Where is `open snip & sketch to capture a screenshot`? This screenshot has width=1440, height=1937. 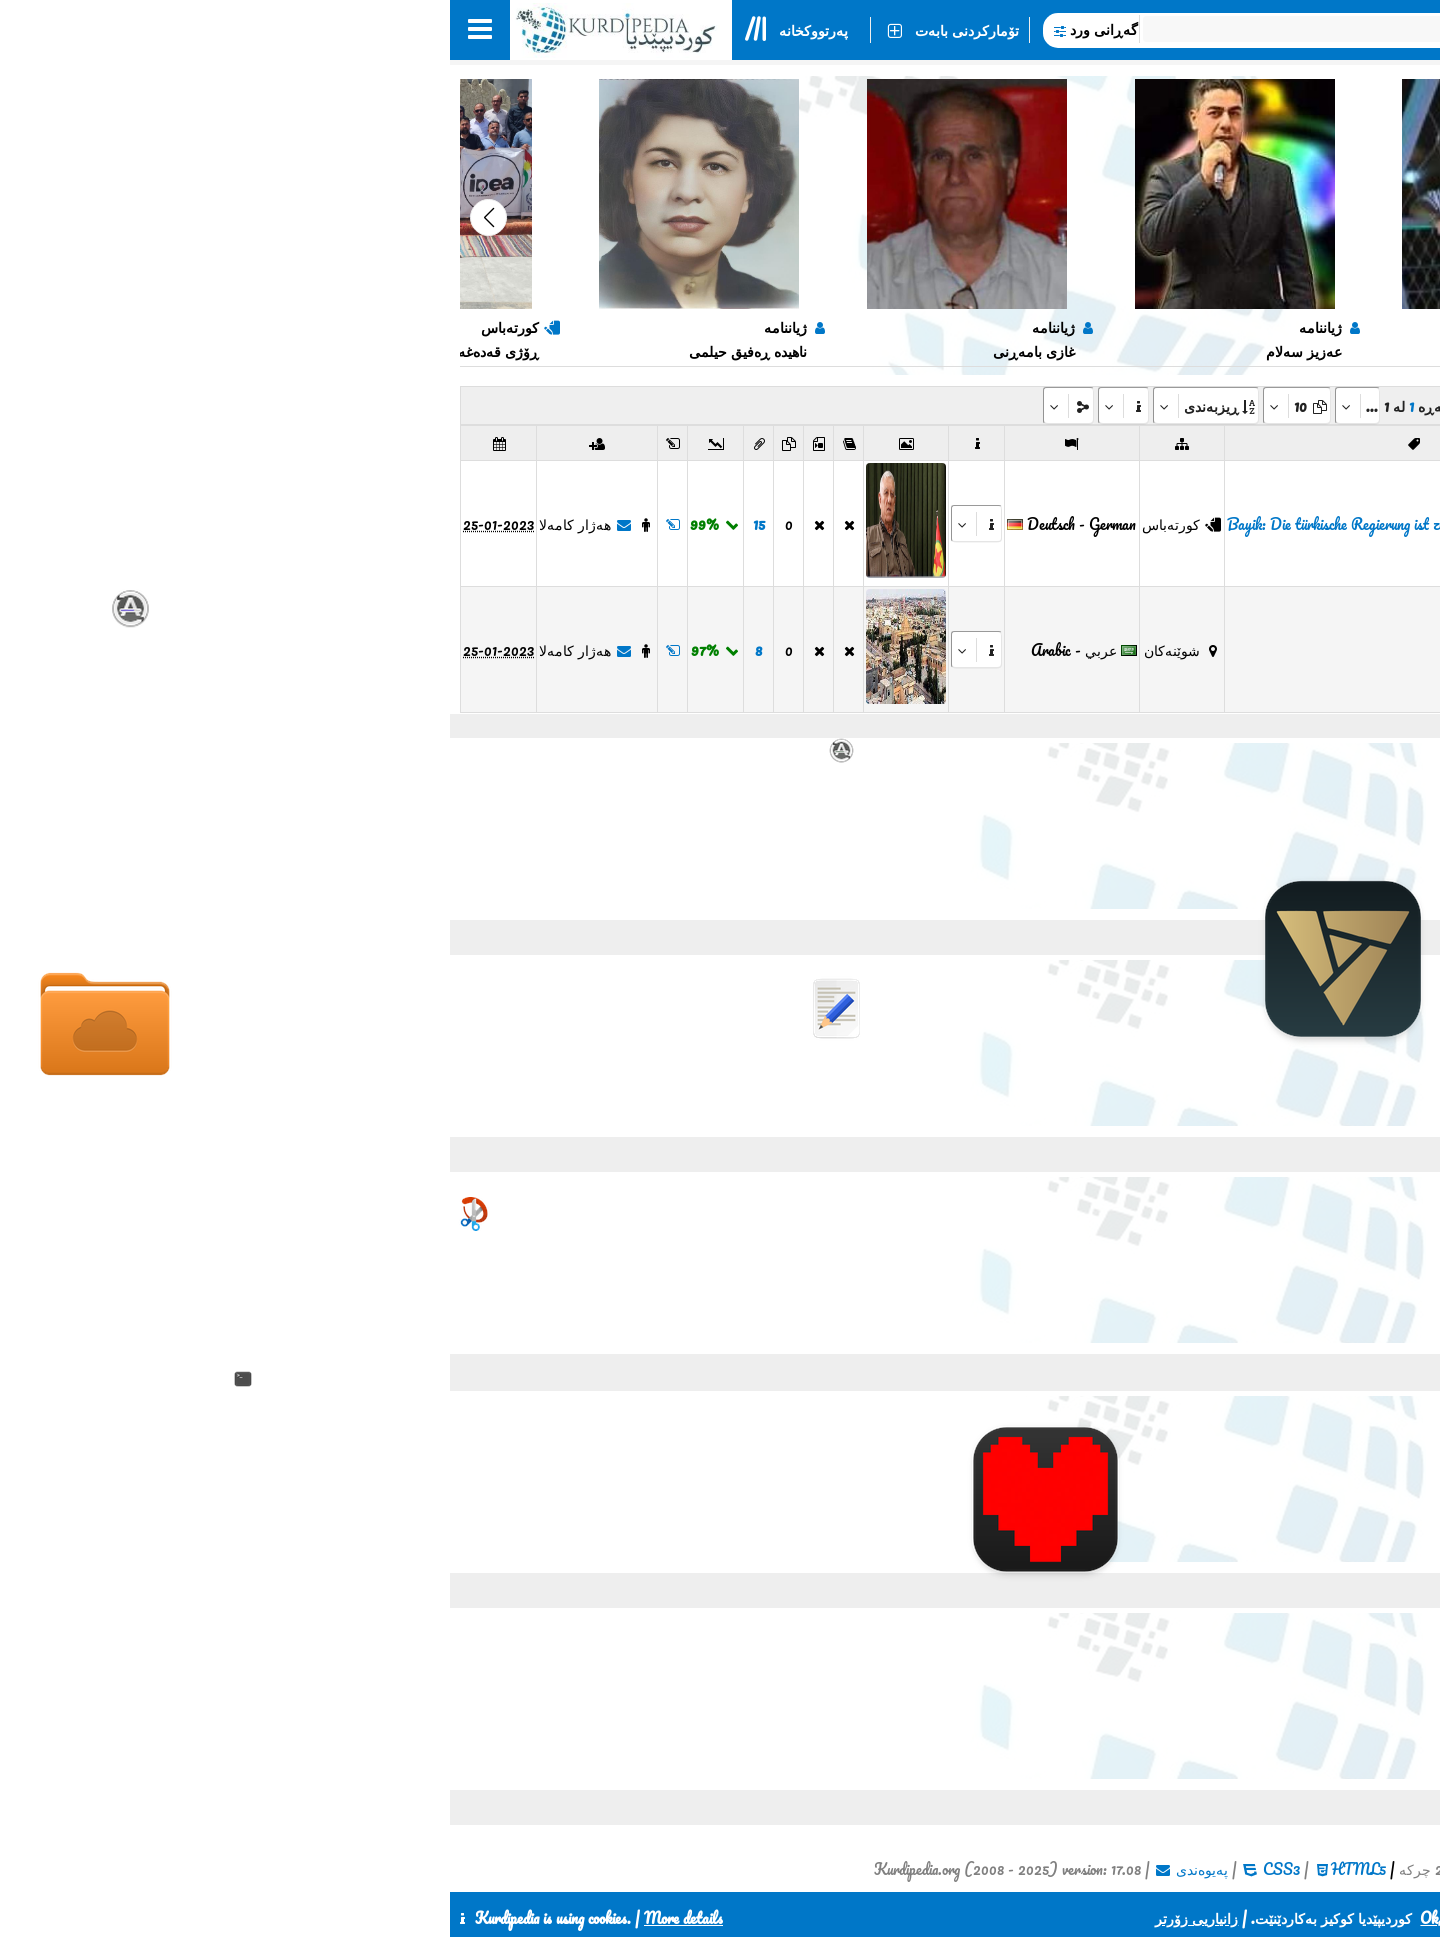
open snip & sketch to capture a screenshot is located at coordinates (474, 1214).